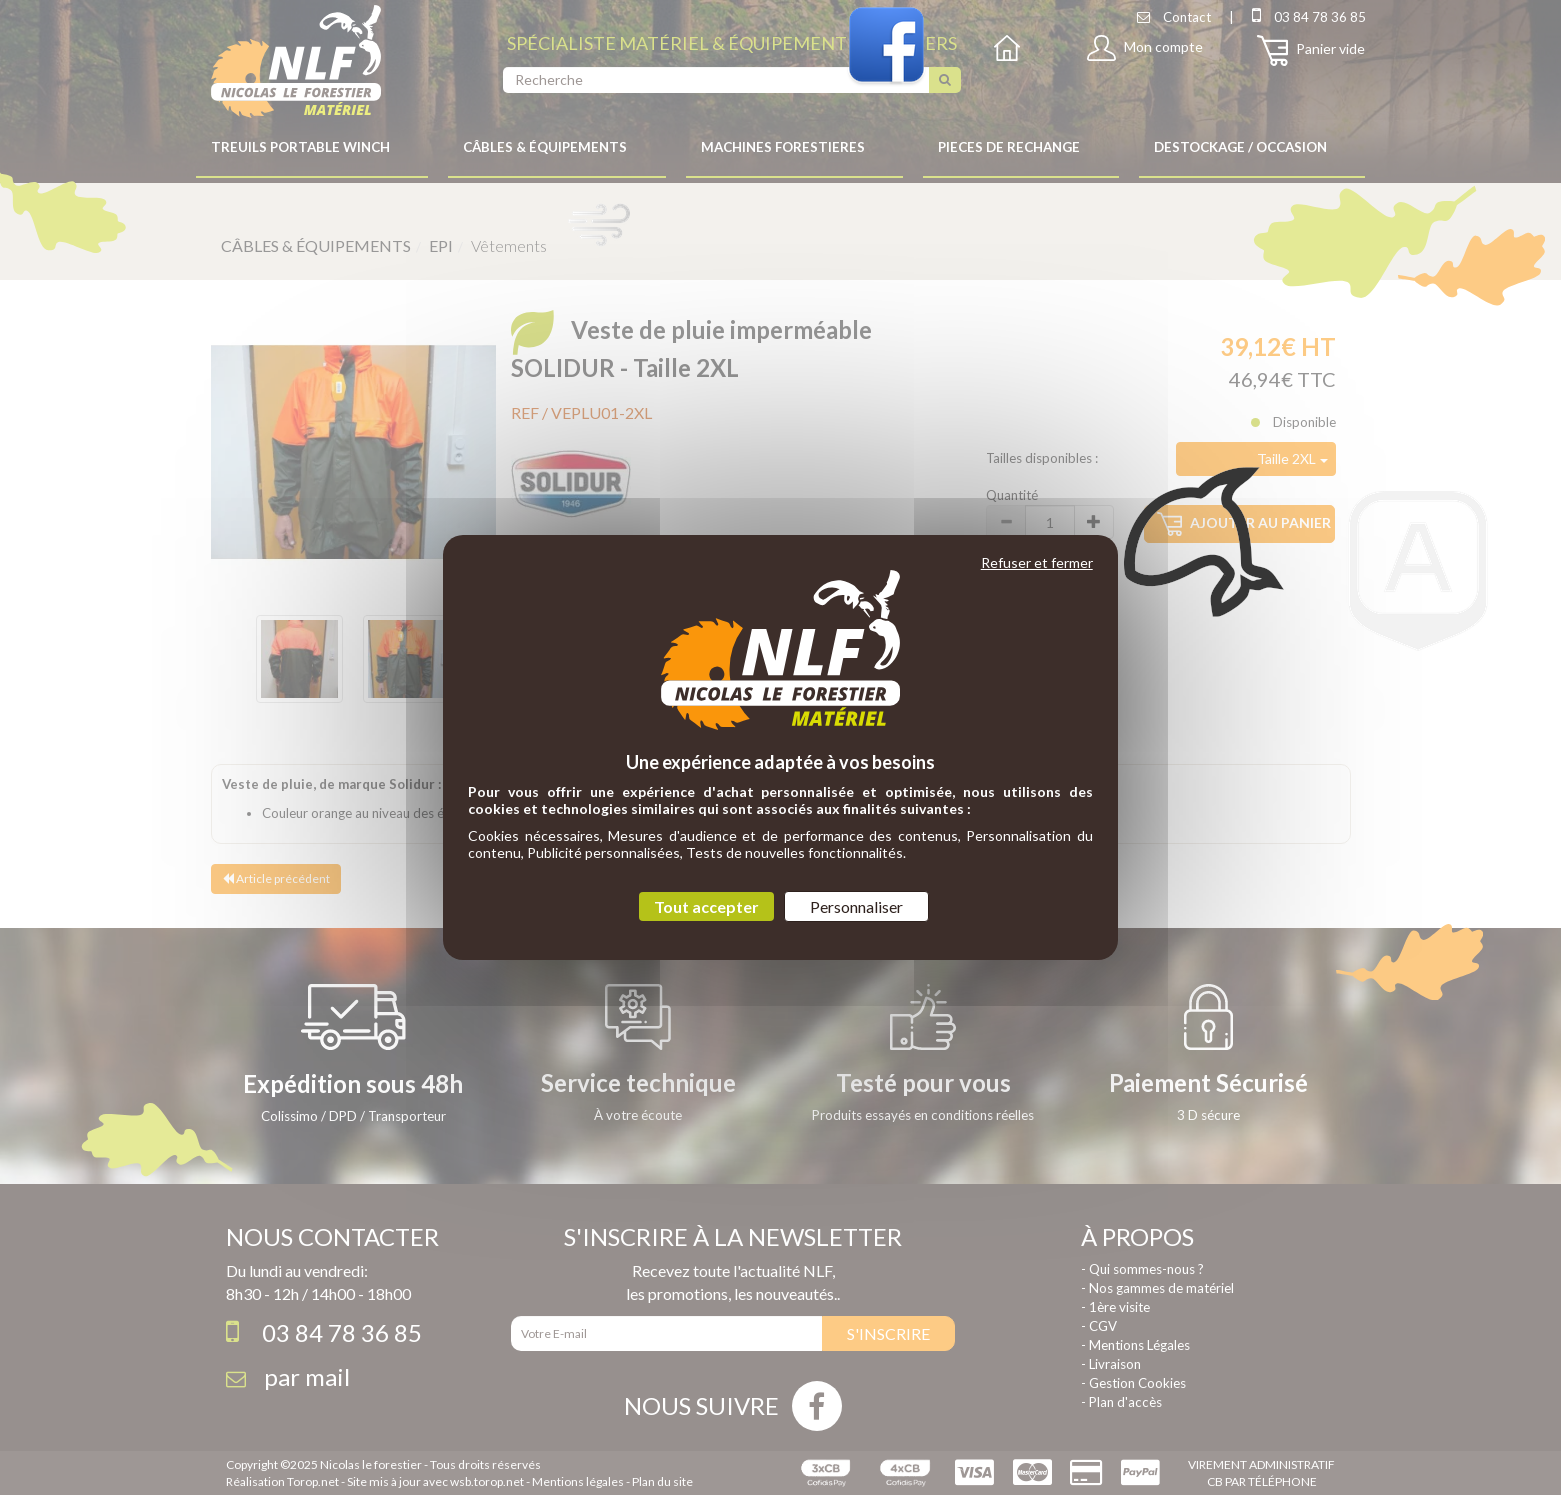 The height and width of the screenshot is (1495, 1561). What do you see at coordinates (886, 44) in the screenshot?
I see `open the Facebook app` at bounding box center [886, 44].